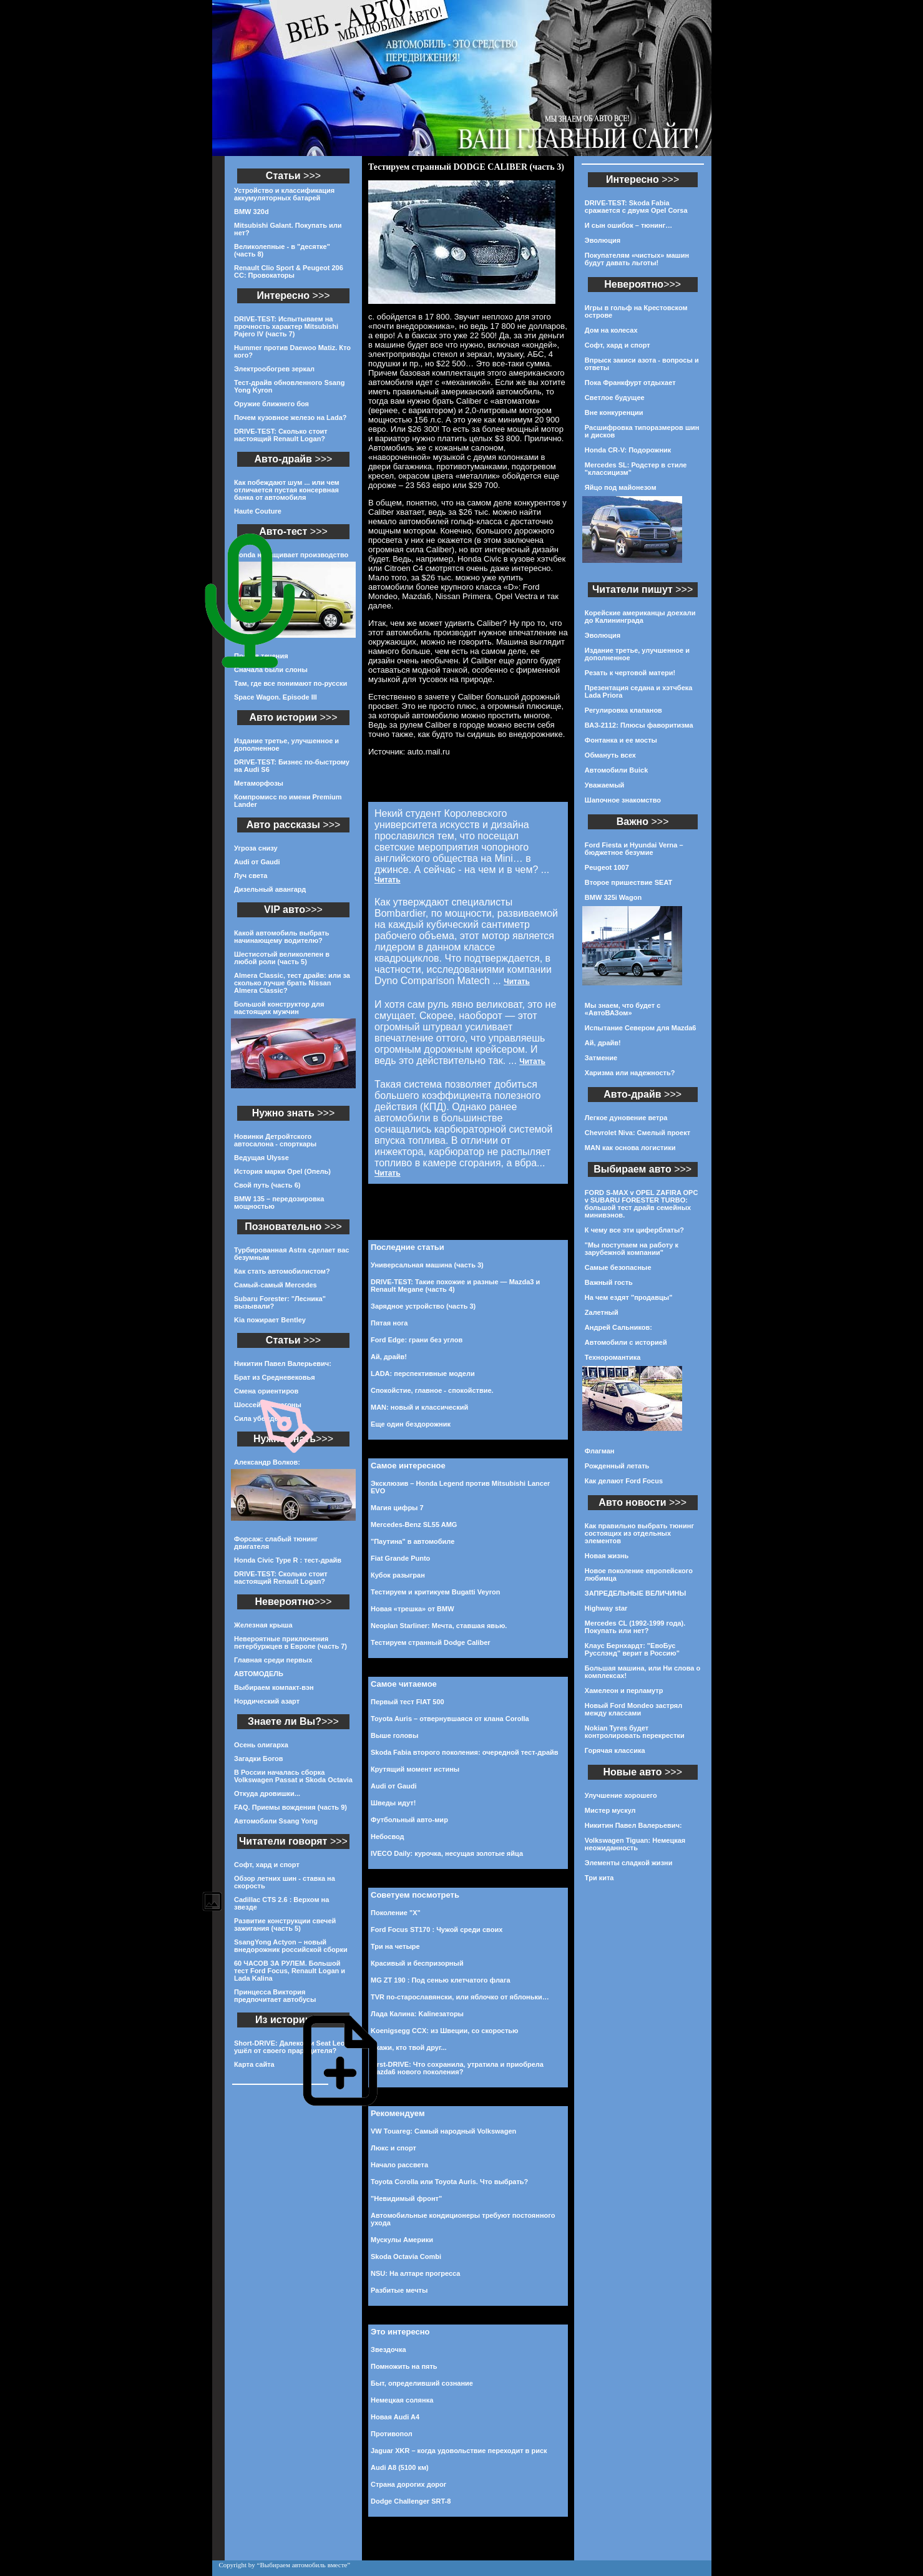 The height and width of the screenshot is (2576, 923). I want to click on access vector drawing or pen tool, so click(286, 1426).